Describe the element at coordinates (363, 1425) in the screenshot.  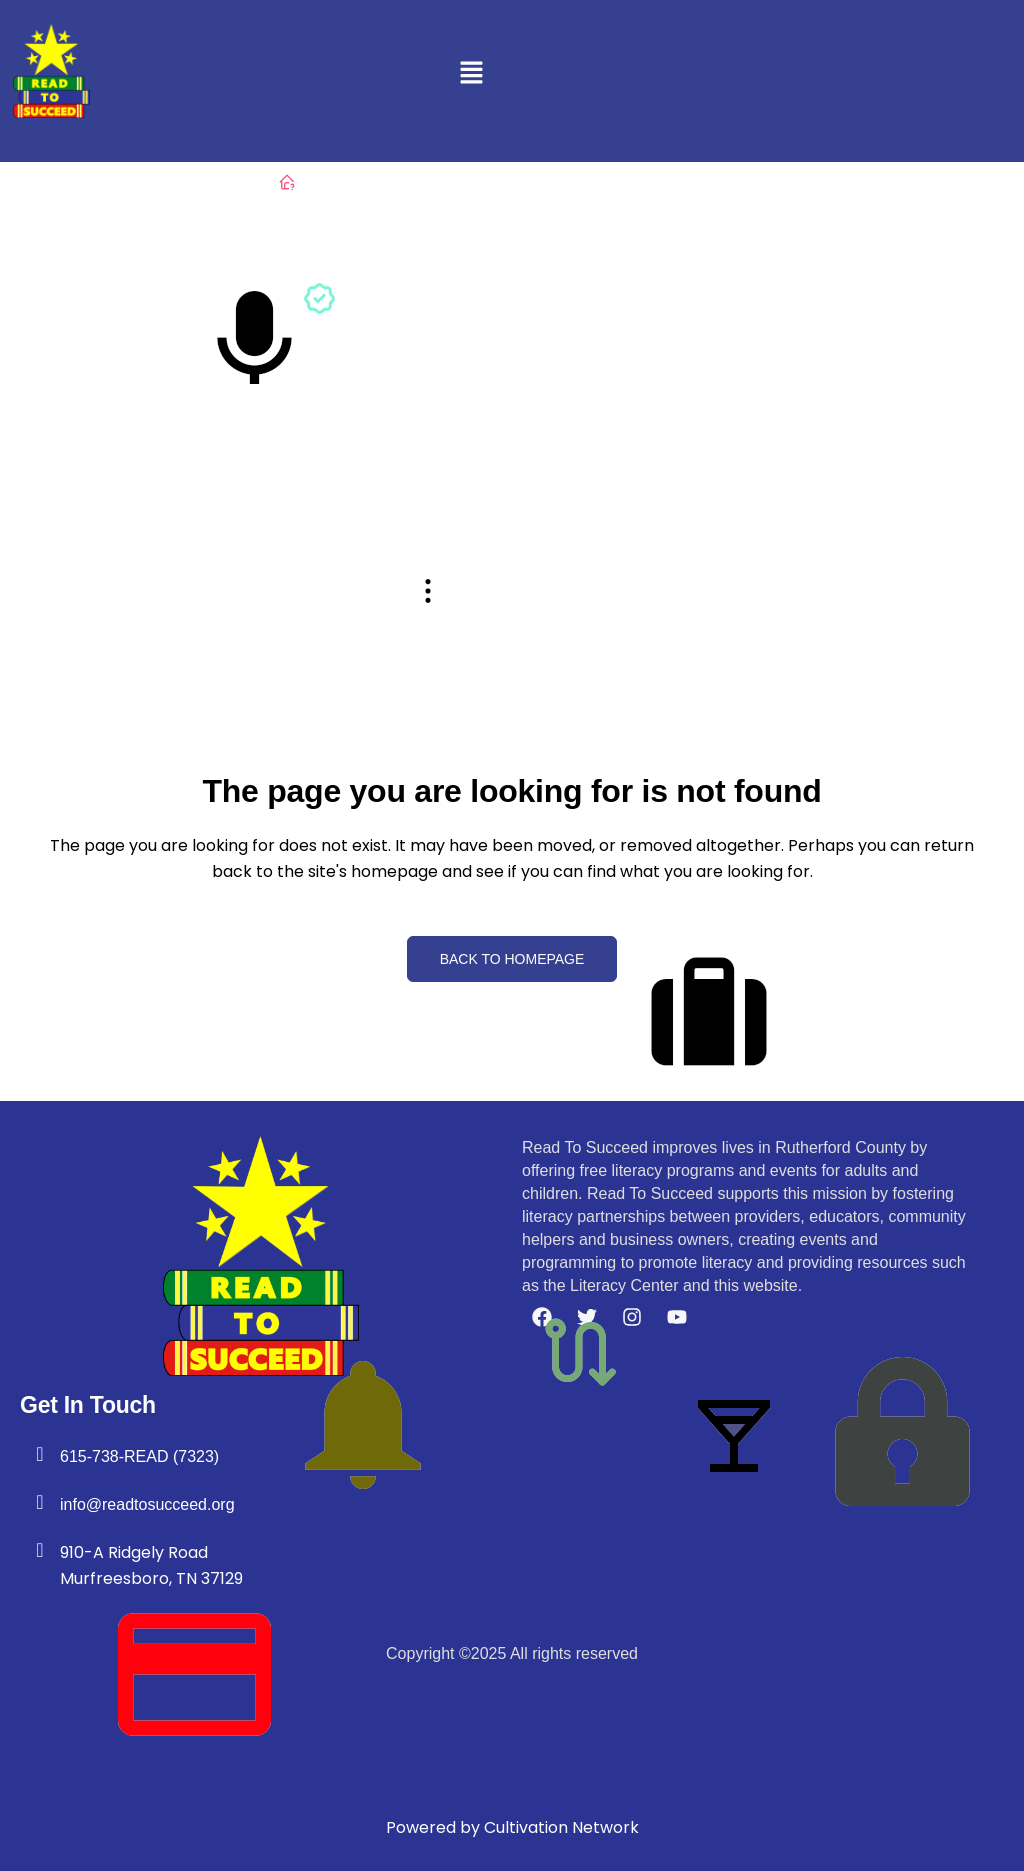
I see `view notifications` at that location.